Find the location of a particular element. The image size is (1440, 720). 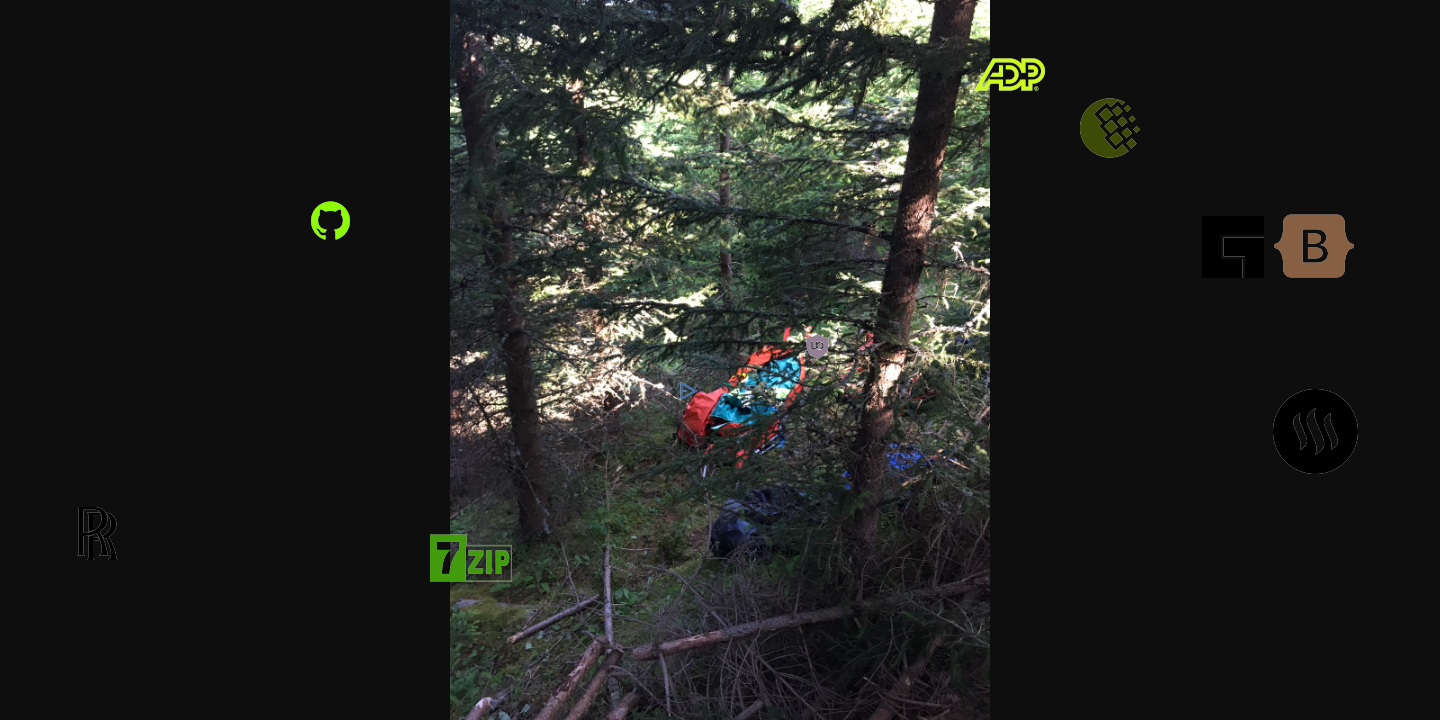

bootstrap framework logo is located at coordinates (1314, 246).